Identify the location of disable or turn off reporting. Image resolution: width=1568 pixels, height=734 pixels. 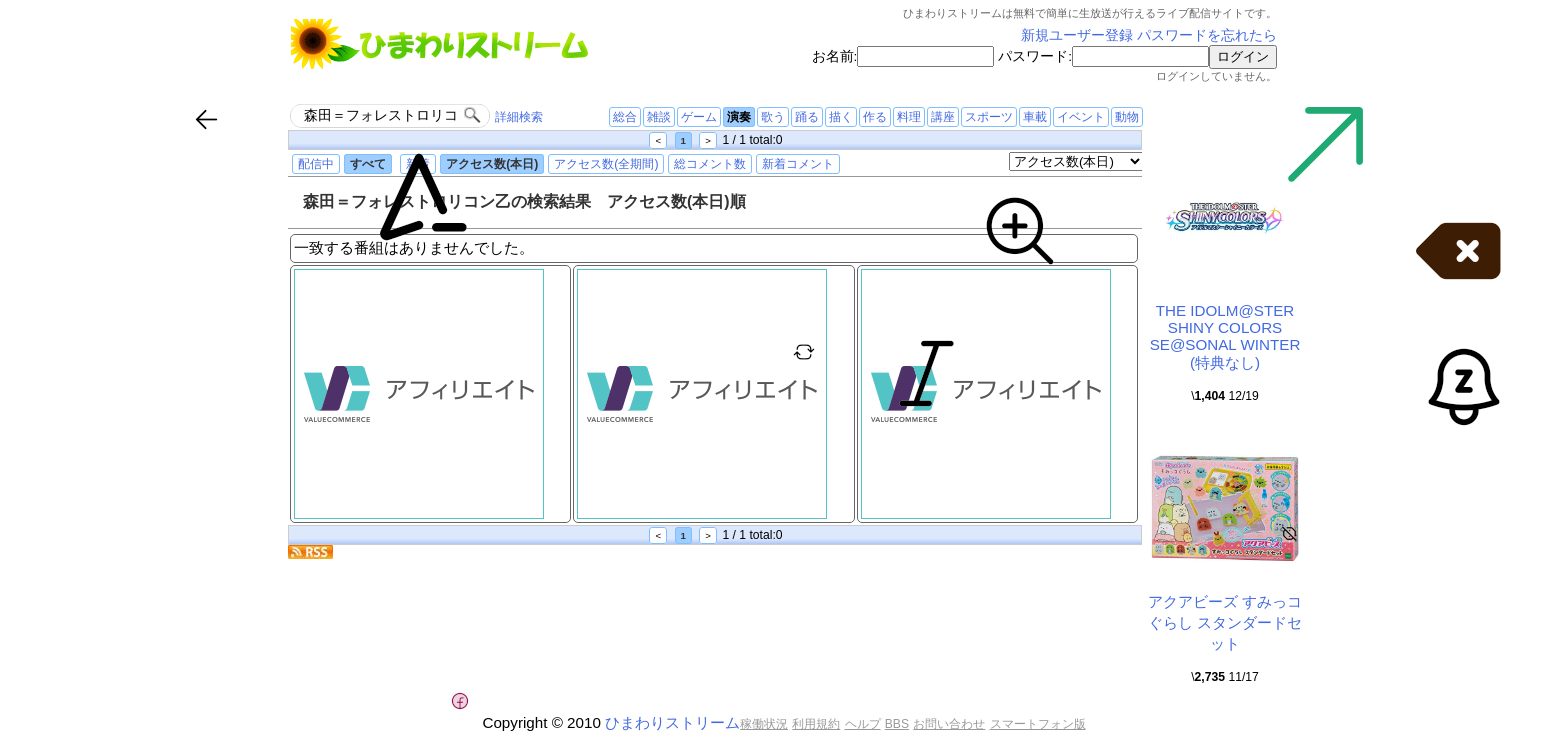
(1289, 533).